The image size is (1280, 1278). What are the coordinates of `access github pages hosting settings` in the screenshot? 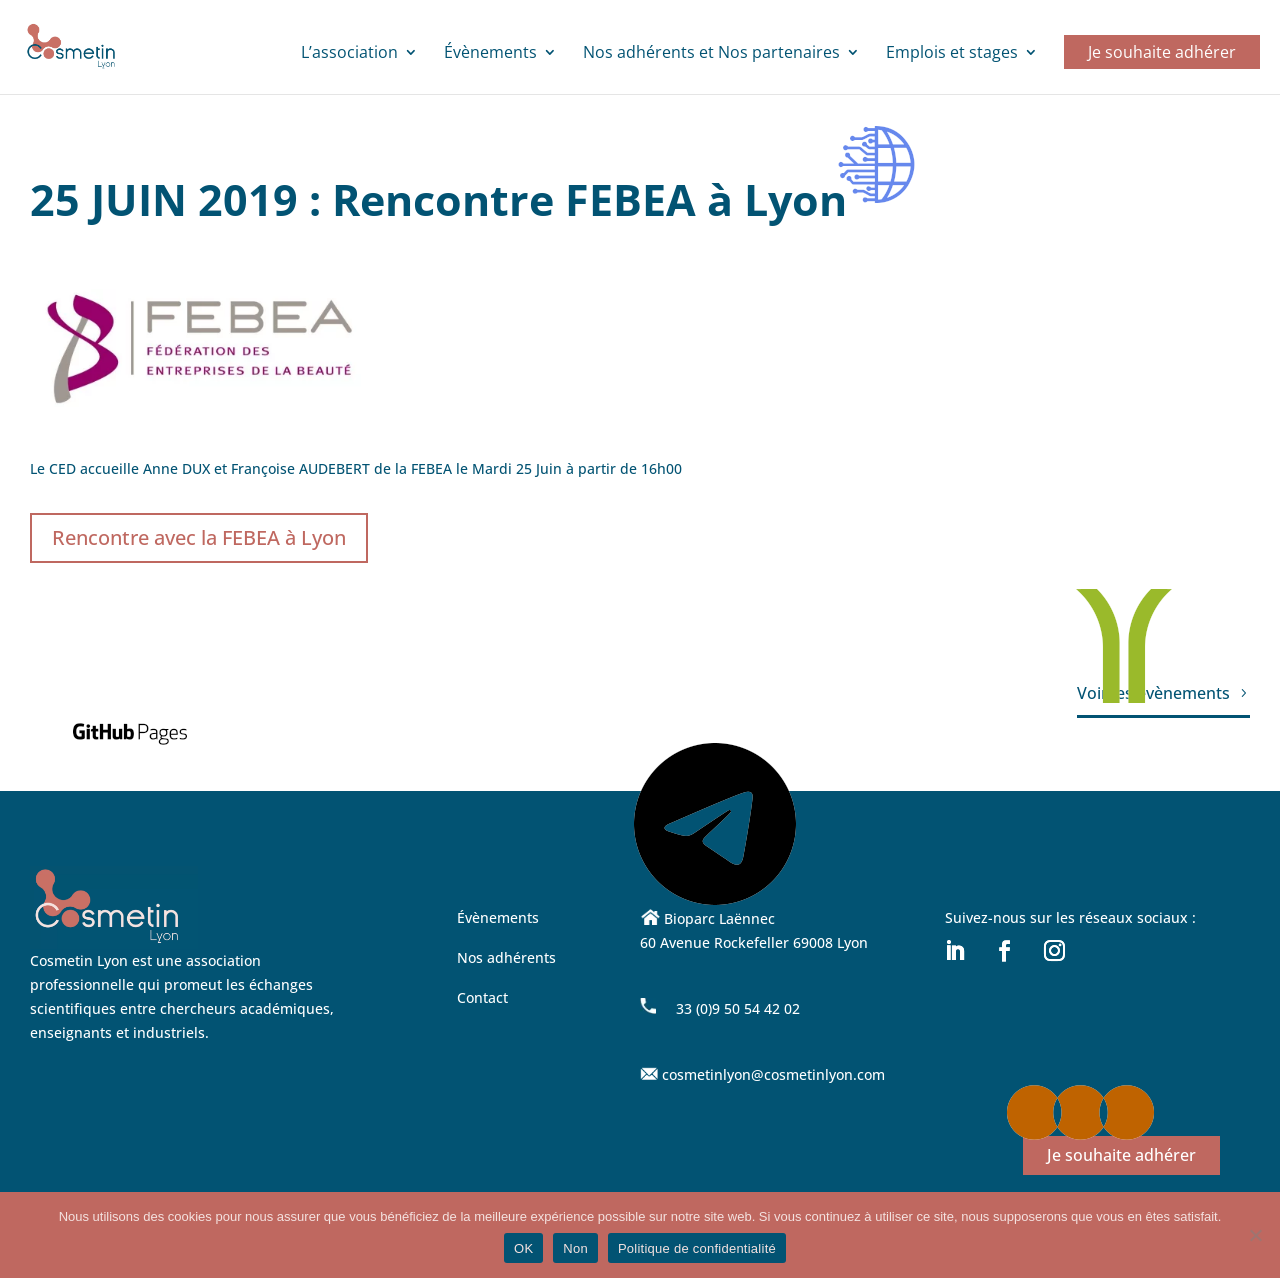 It's located at (130, 734).